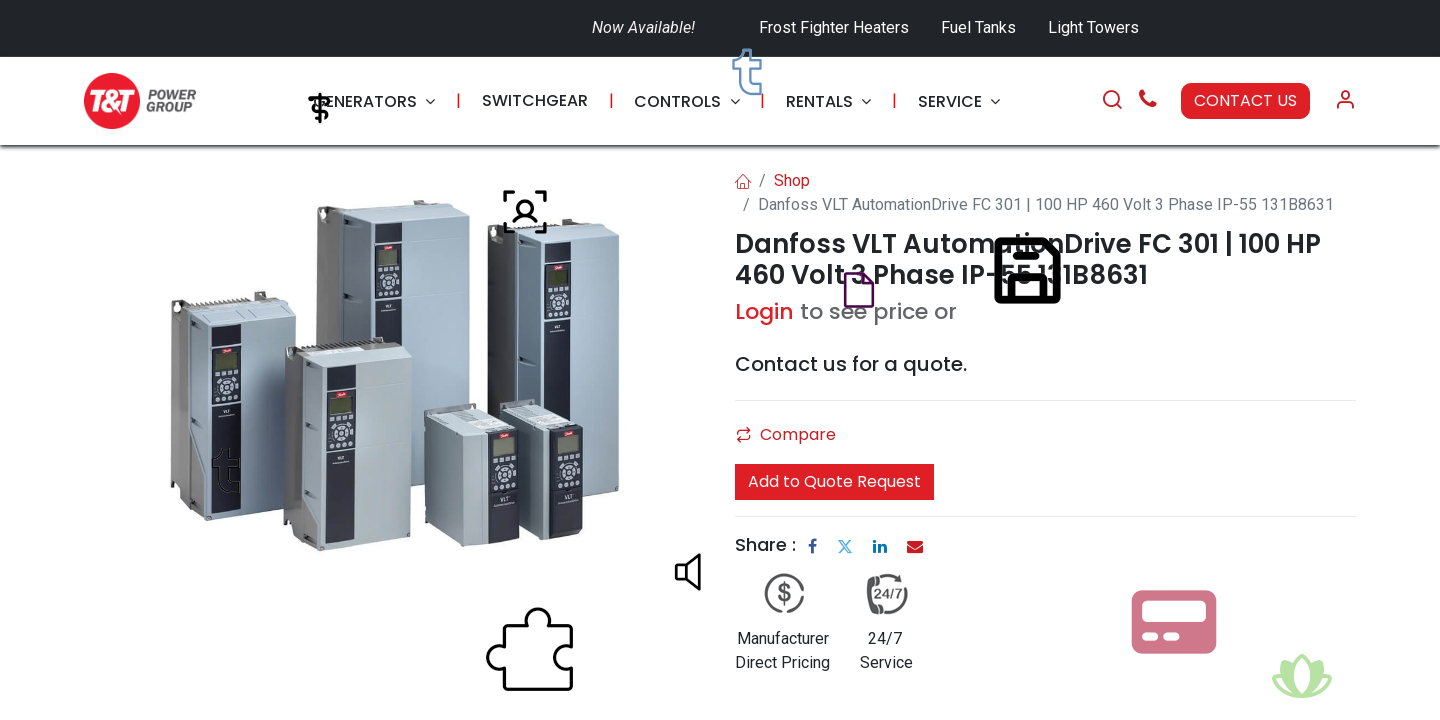 The width and height of the screenshot is (1440, 720). What do you see at coordinates (1174, 622) in the screenshot?
I see `indicates pager or beeper device` at bounding box center [1174, 622].